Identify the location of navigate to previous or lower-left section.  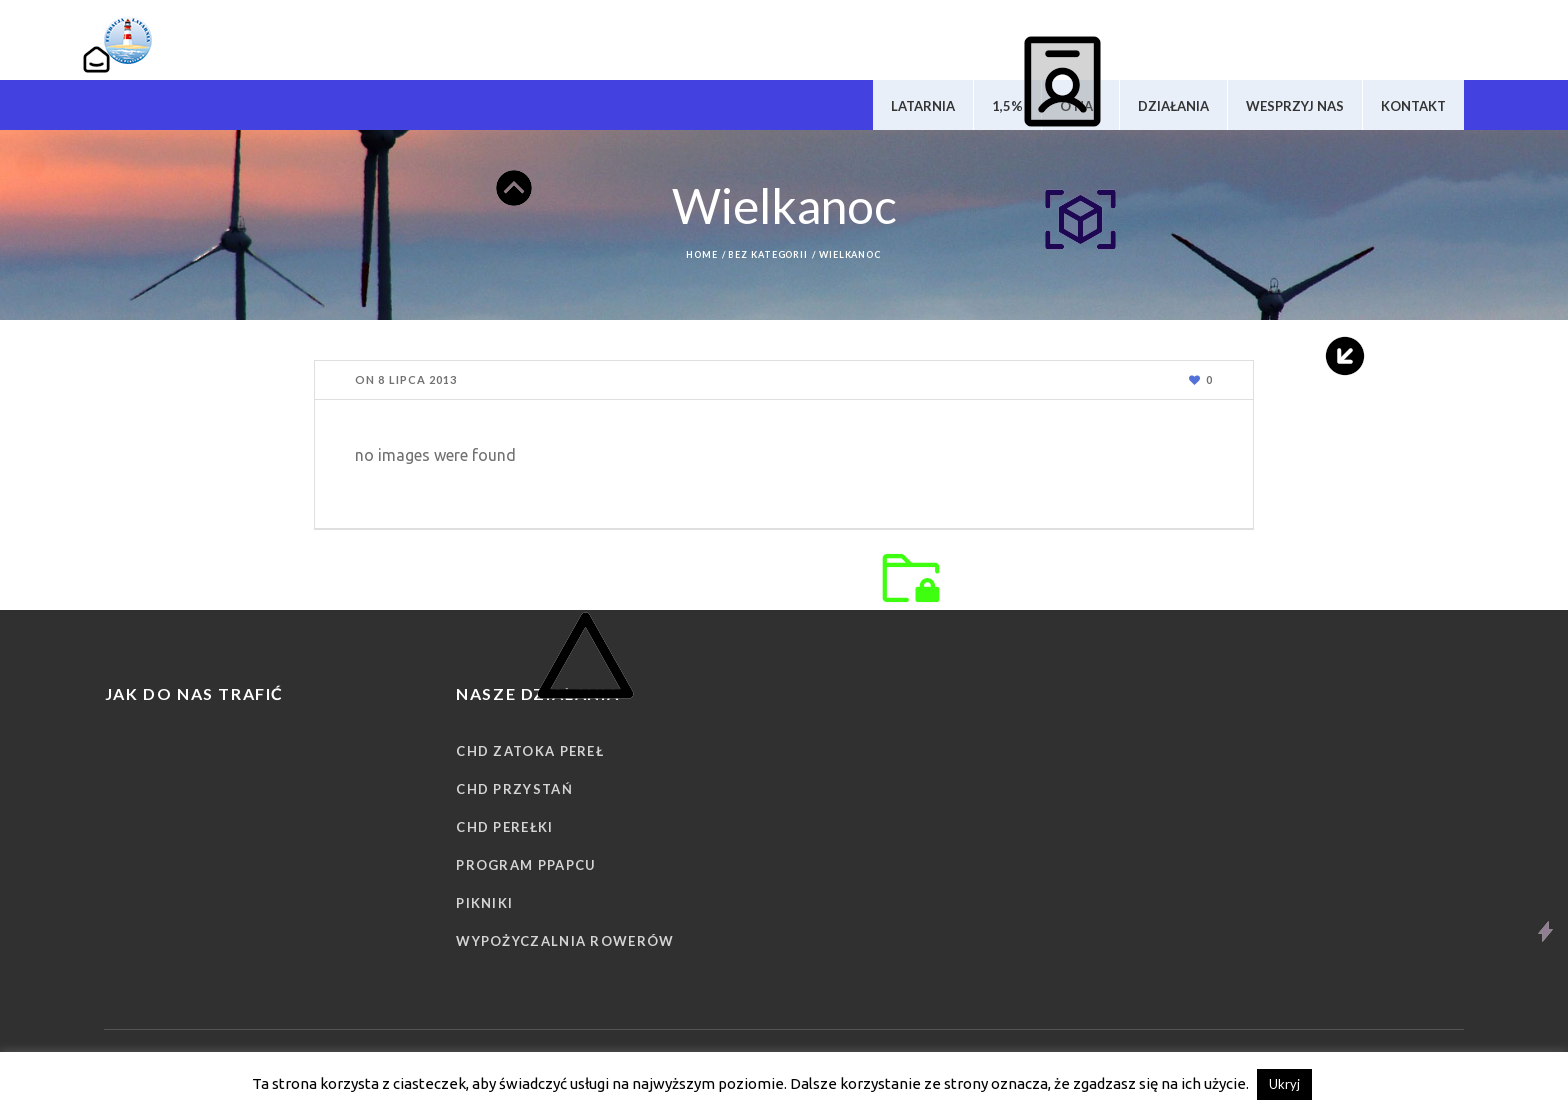
(1345, 356).